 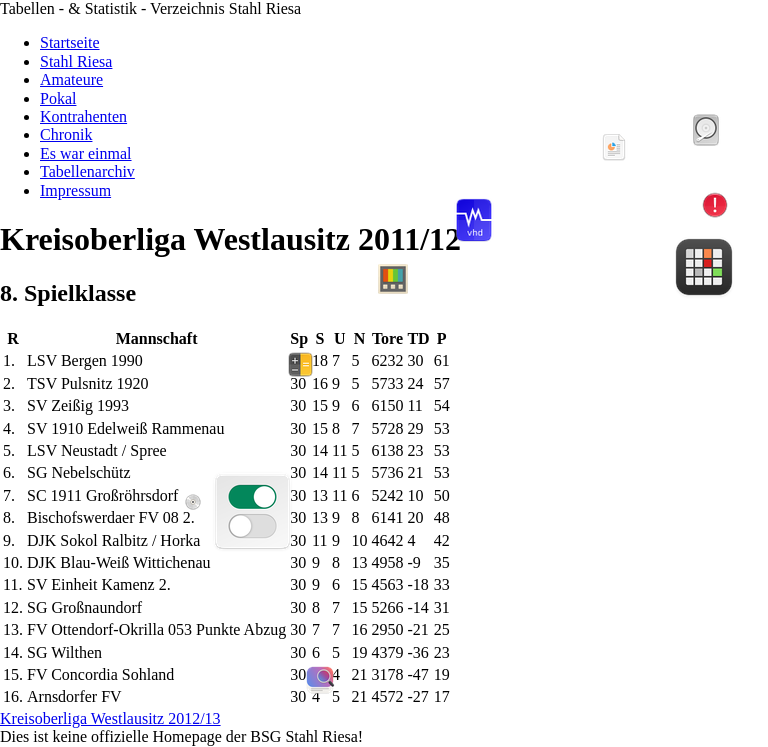 What do you see at coordinates (614, 147) in the screenshot?
I see `open a presentation file` at bounding box center [614, 147].